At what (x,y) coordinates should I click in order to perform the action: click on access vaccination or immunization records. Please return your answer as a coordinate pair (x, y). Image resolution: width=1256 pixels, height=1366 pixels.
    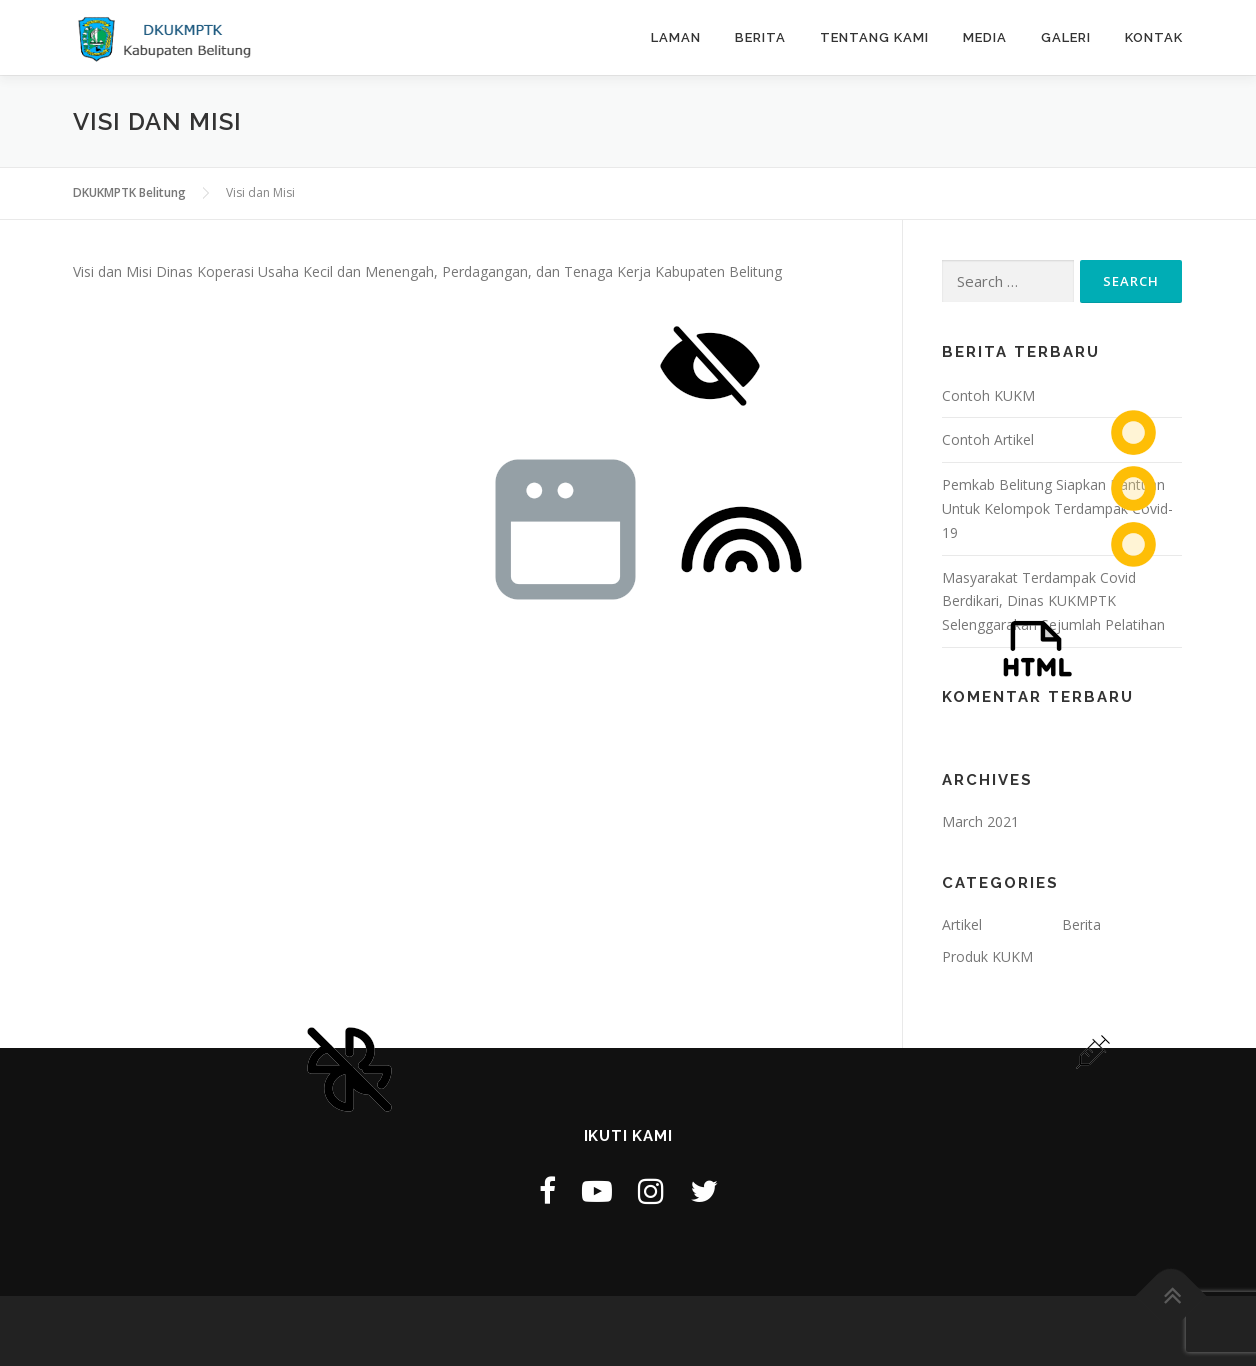
    Looking at the image, I should click on (1093, 1052).